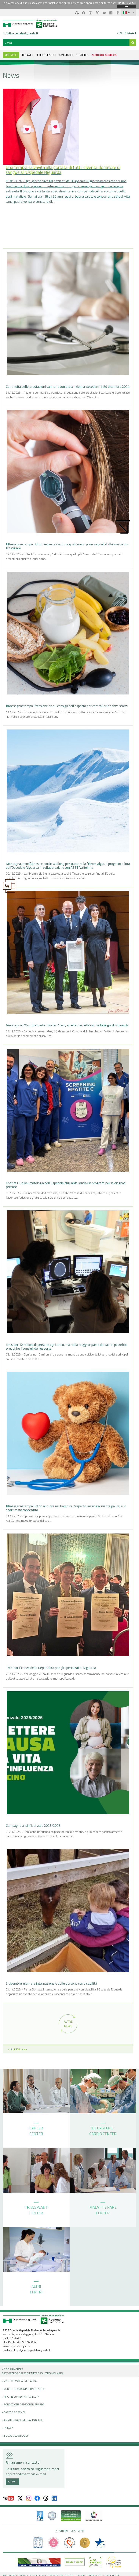 The image size is (139, 2576). I want to click on open Microsoft Word, so click(9, 886).